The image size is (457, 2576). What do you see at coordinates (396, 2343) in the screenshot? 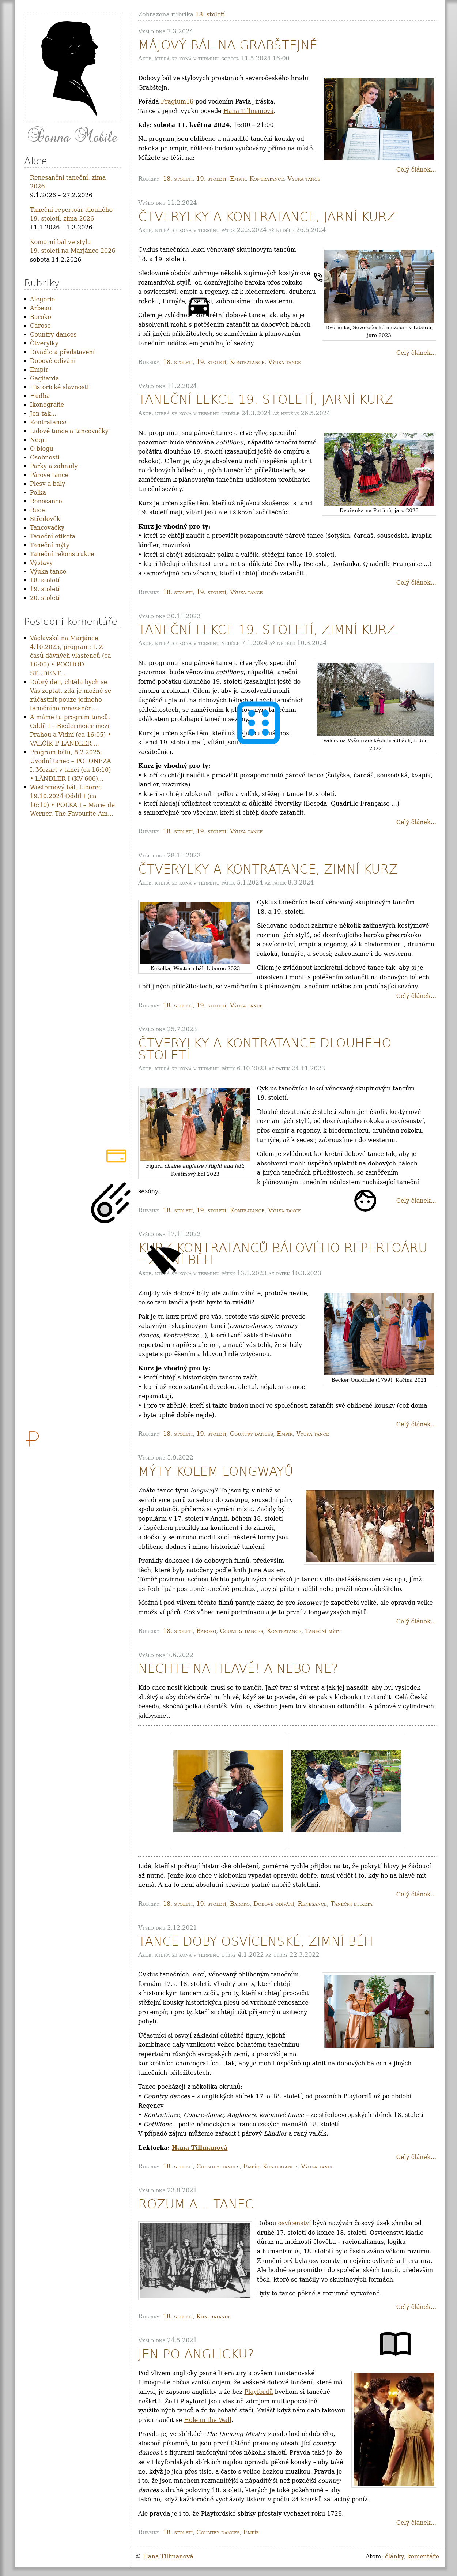
I see `import contacts from address book` at bounding box center [396, 2343].